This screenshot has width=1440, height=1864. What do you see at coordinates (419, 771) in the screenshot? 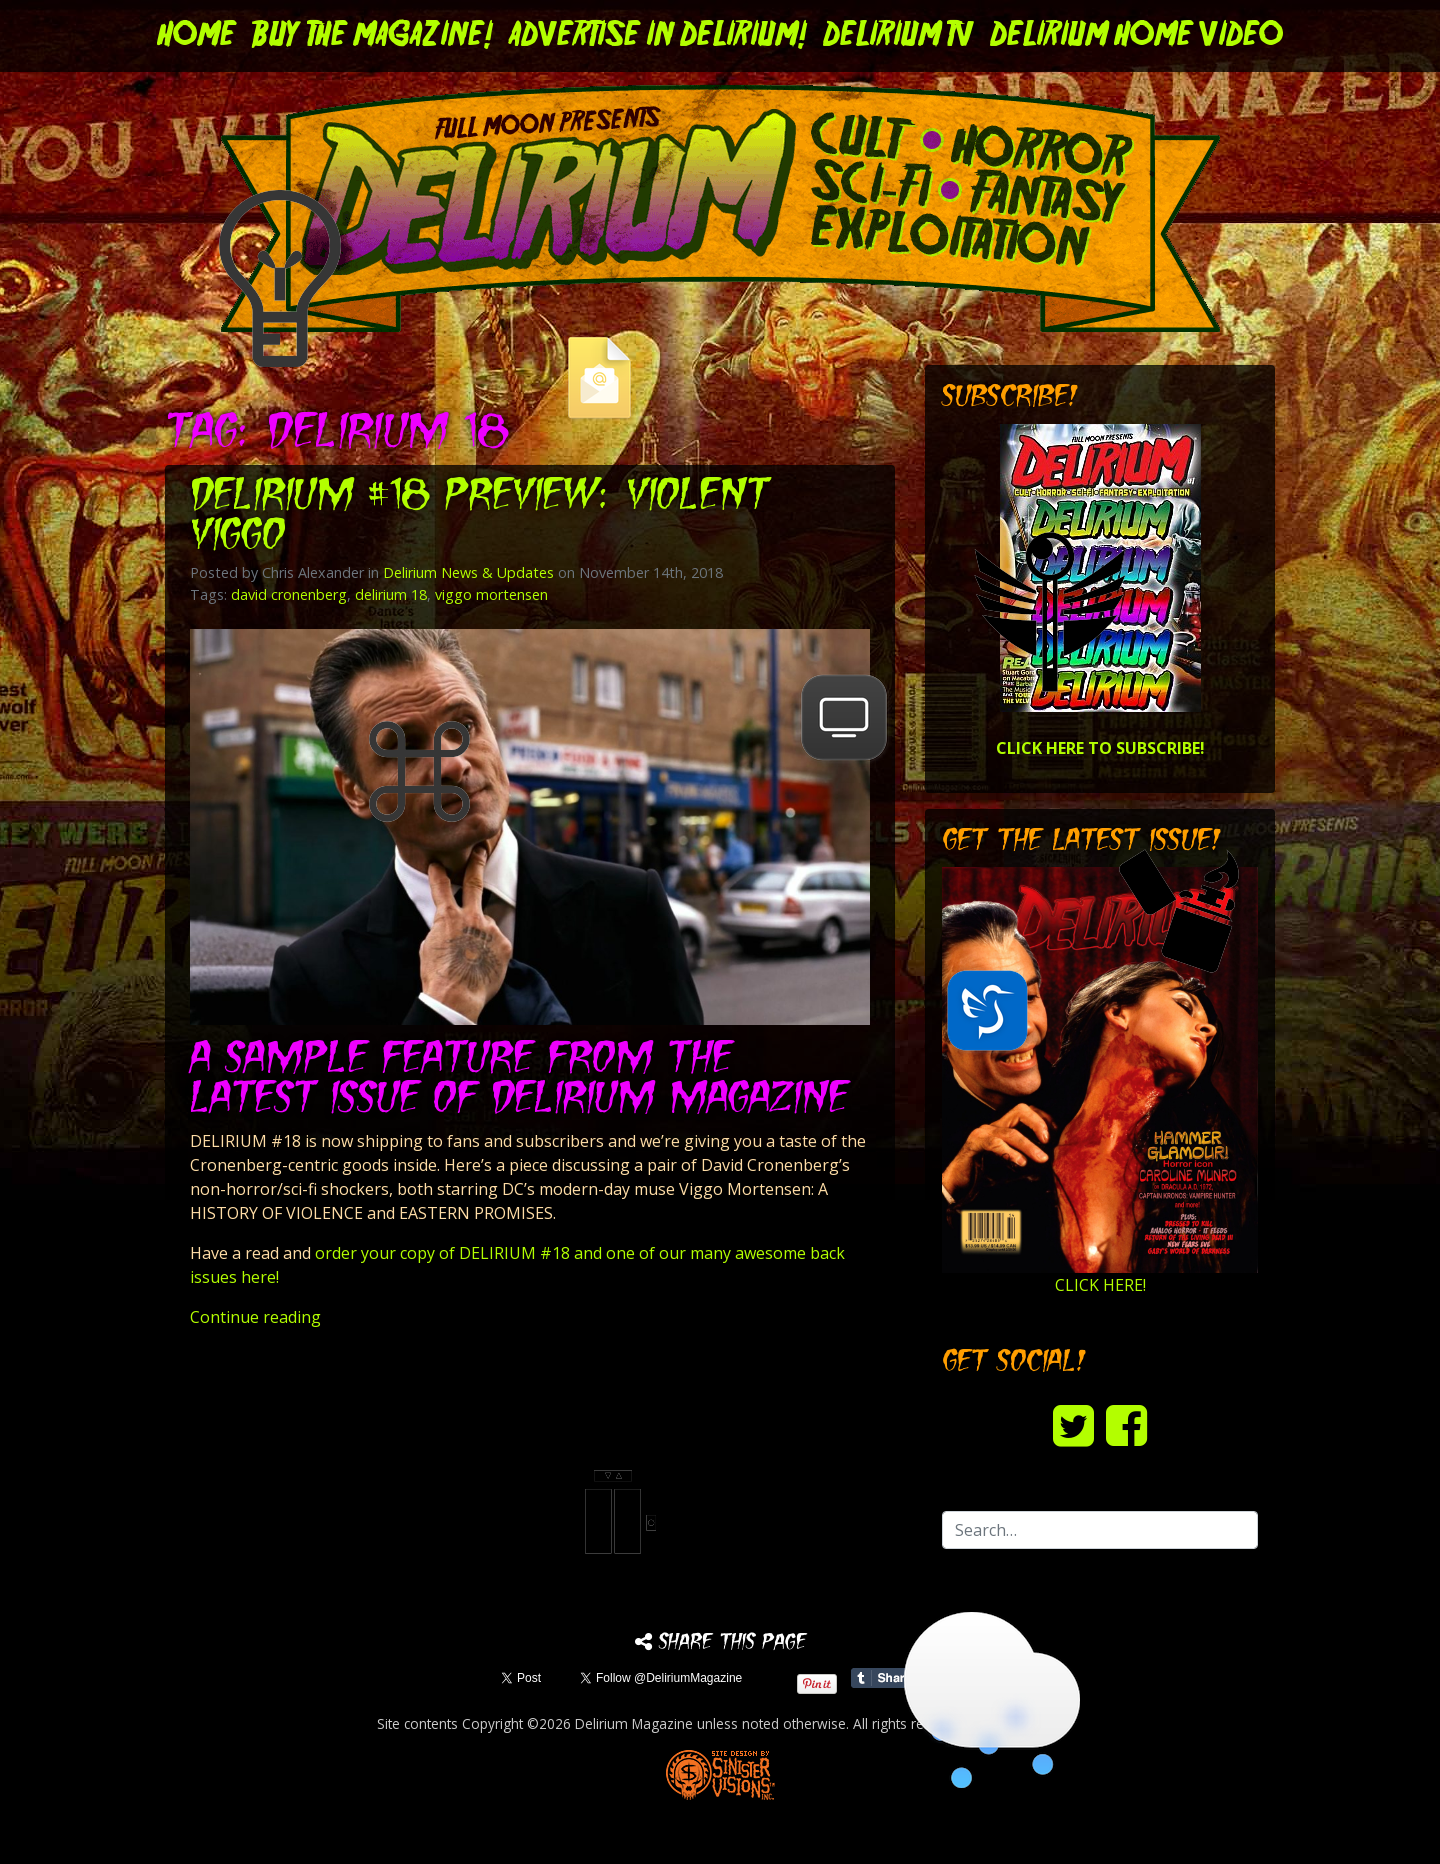
I see `access keyboard shortcut settings` at bounding box center [419, 771].